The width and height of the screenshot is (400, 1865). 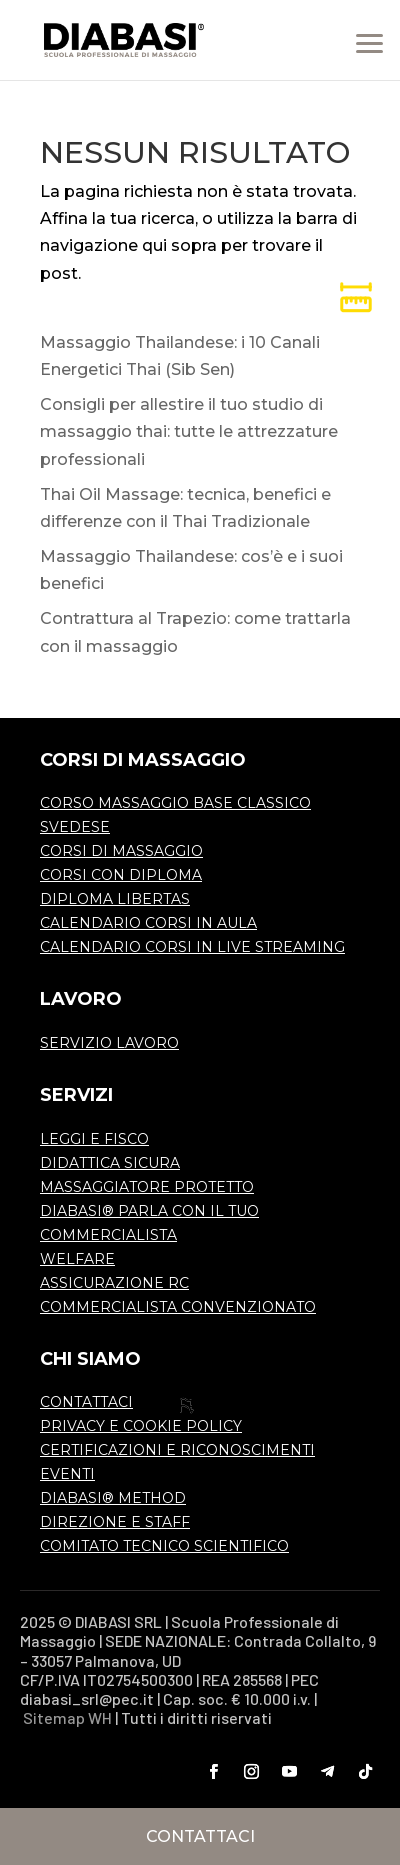 I want to click on access measurement tools, so click(x=356, y=298).